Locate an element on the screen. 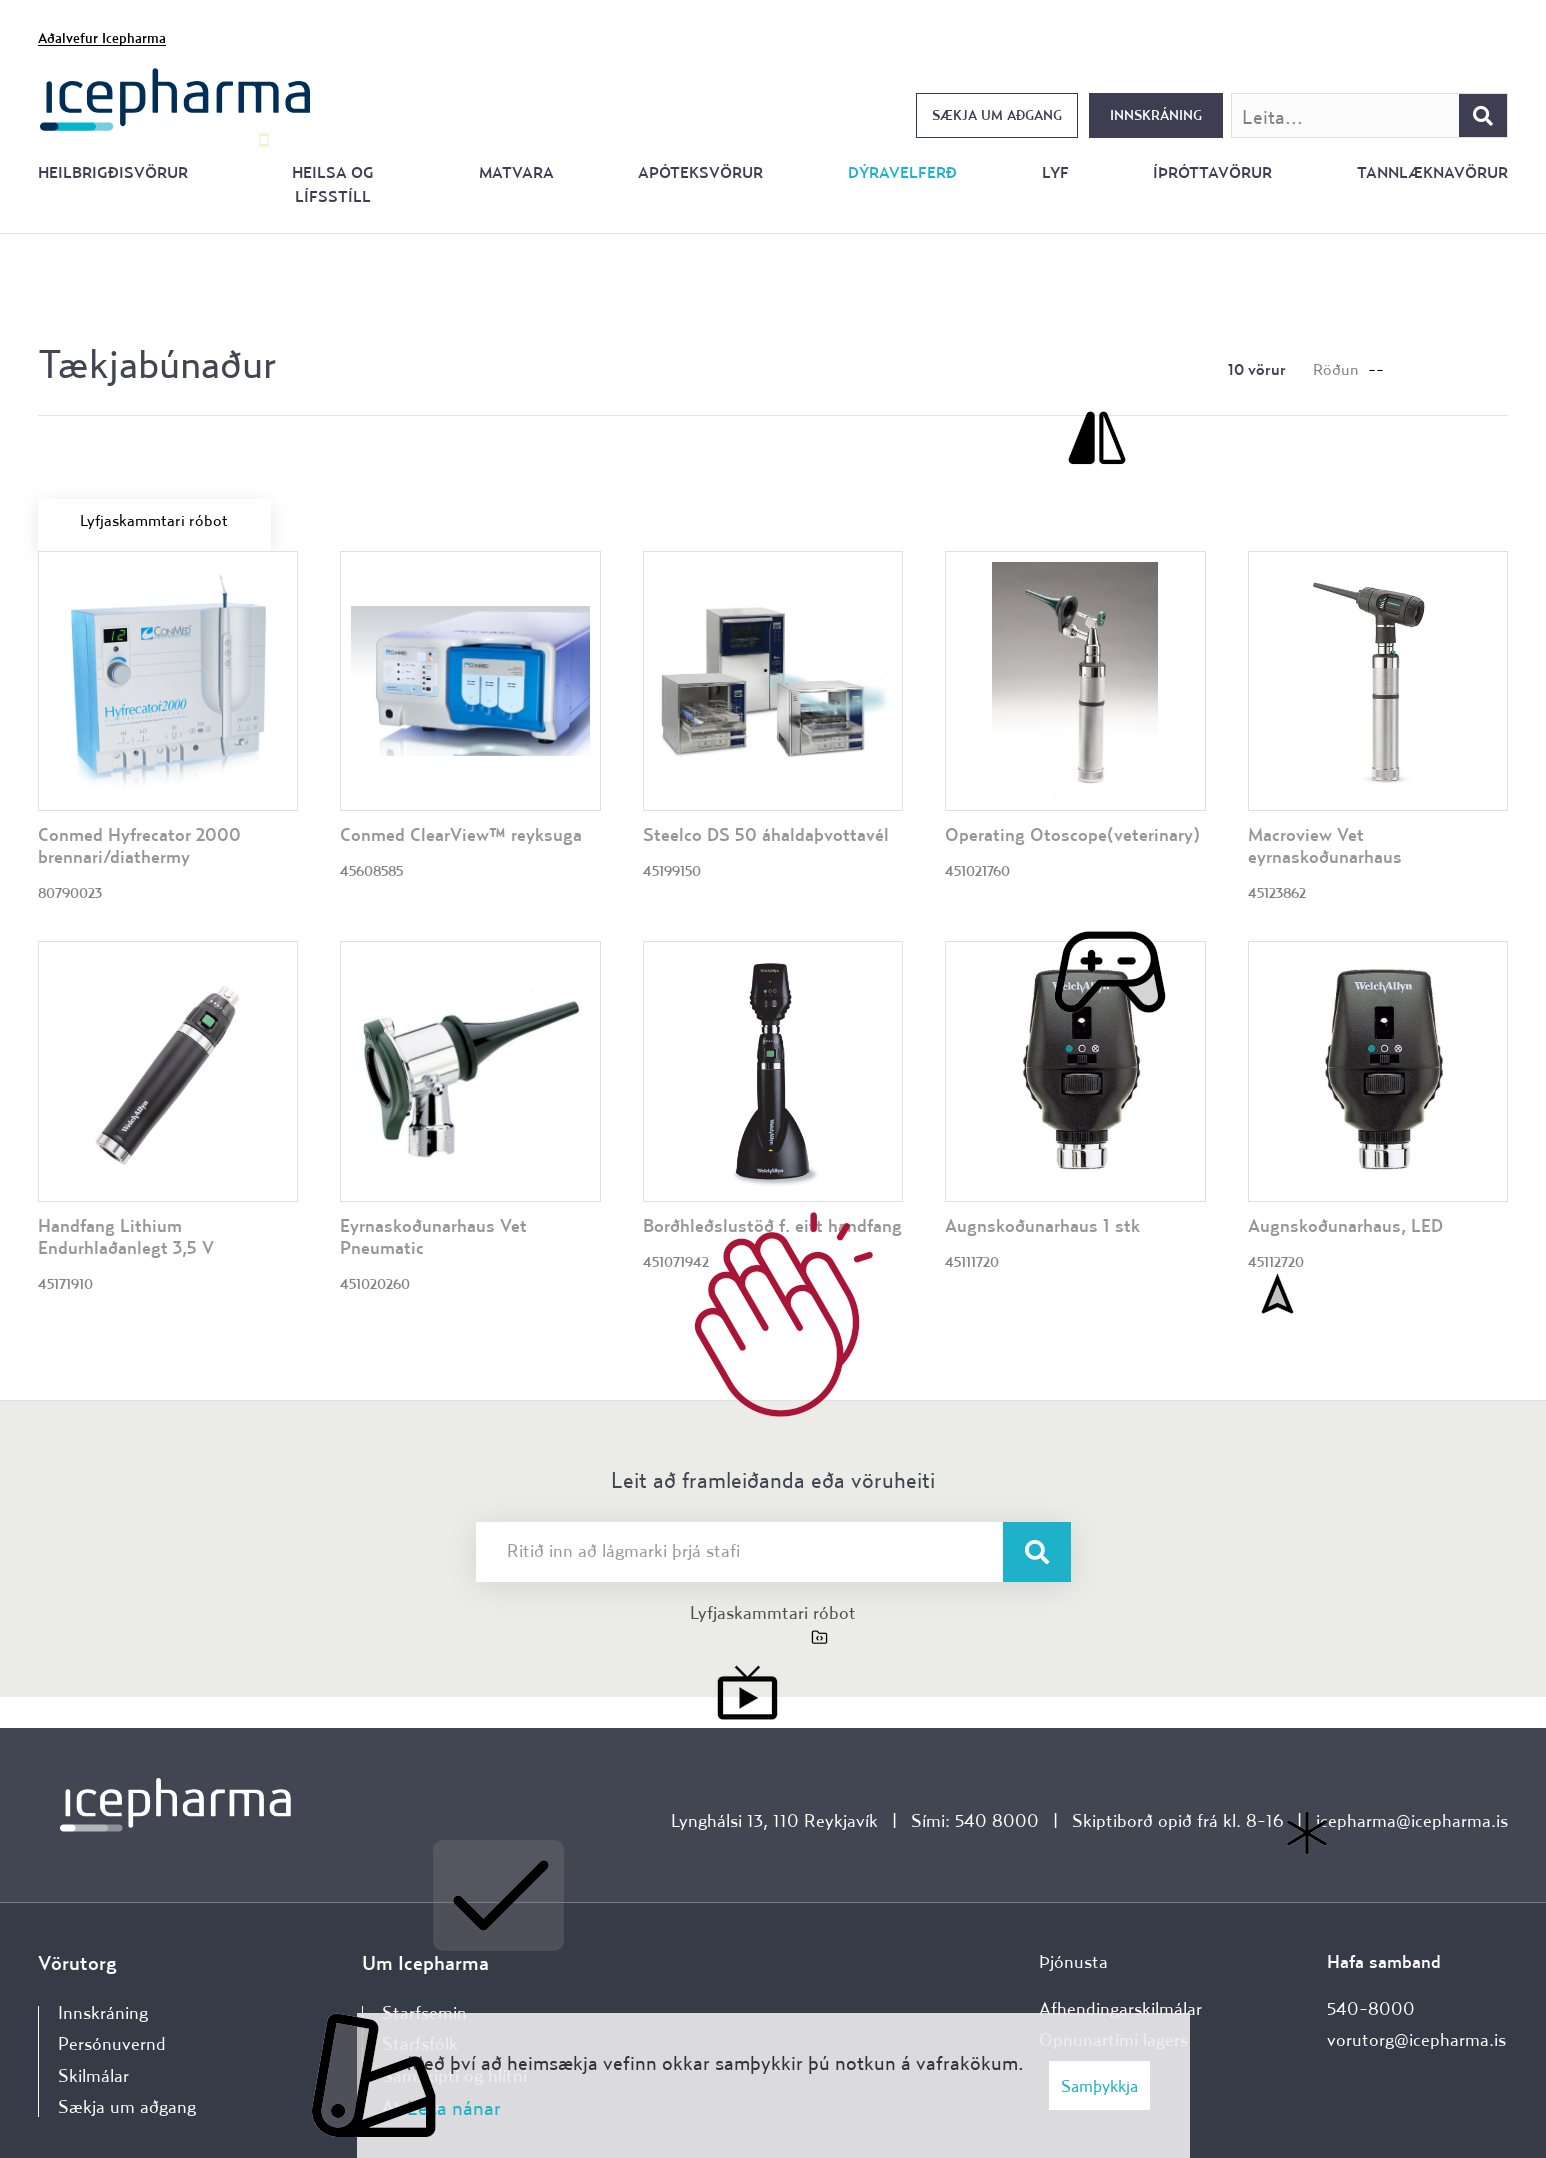  indicates mobile device or smartphone is located at coordinates (264, 140).